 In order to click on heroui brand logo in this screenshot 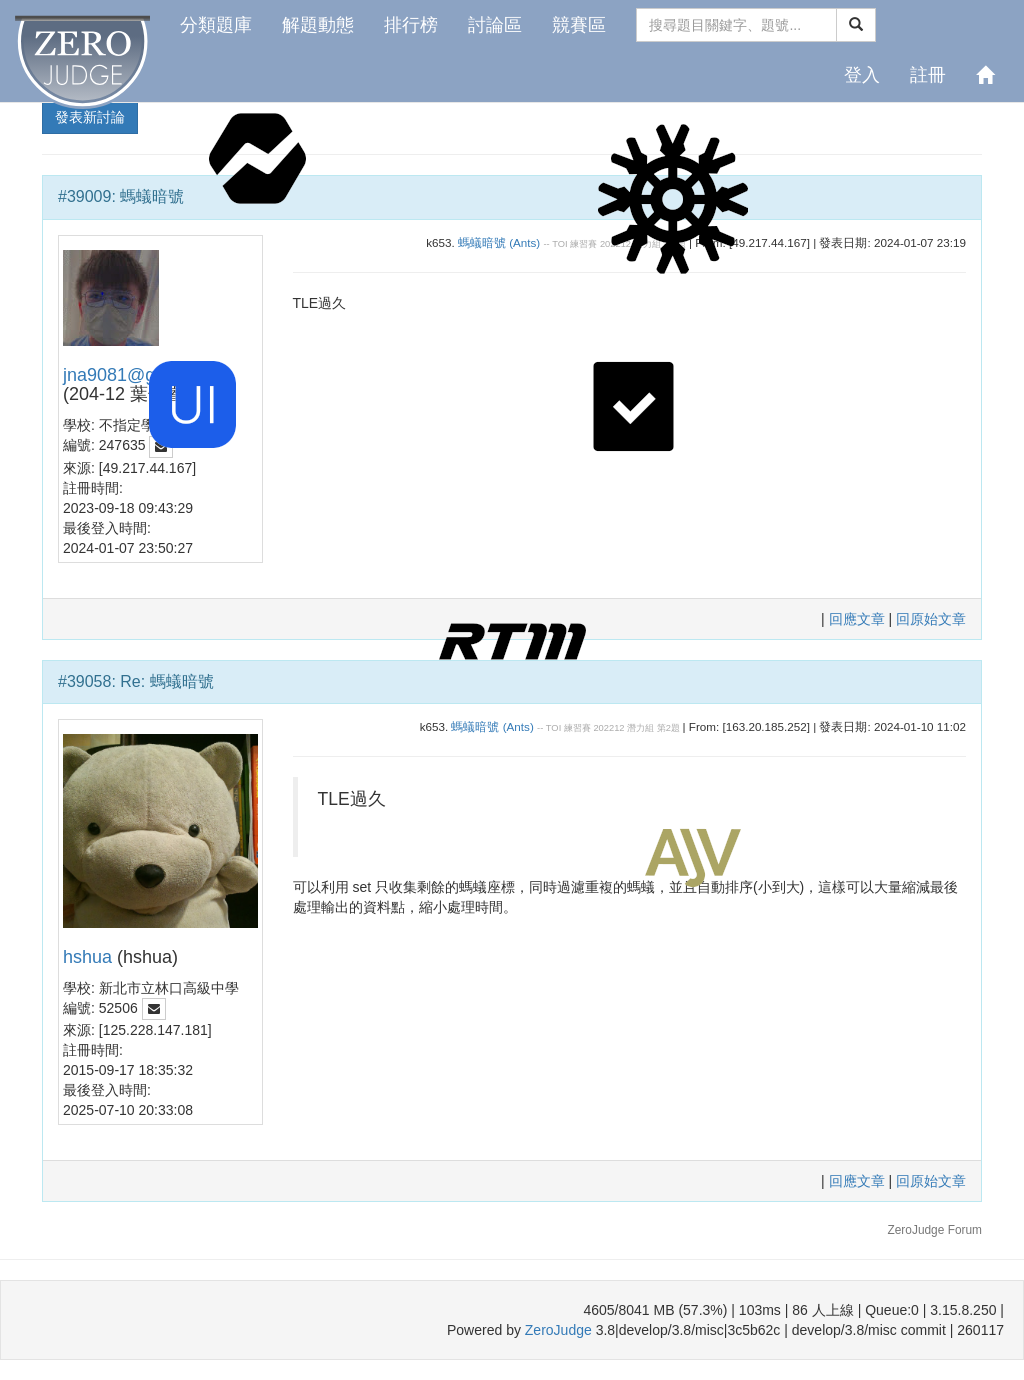, I will do `click(192, 404)`.